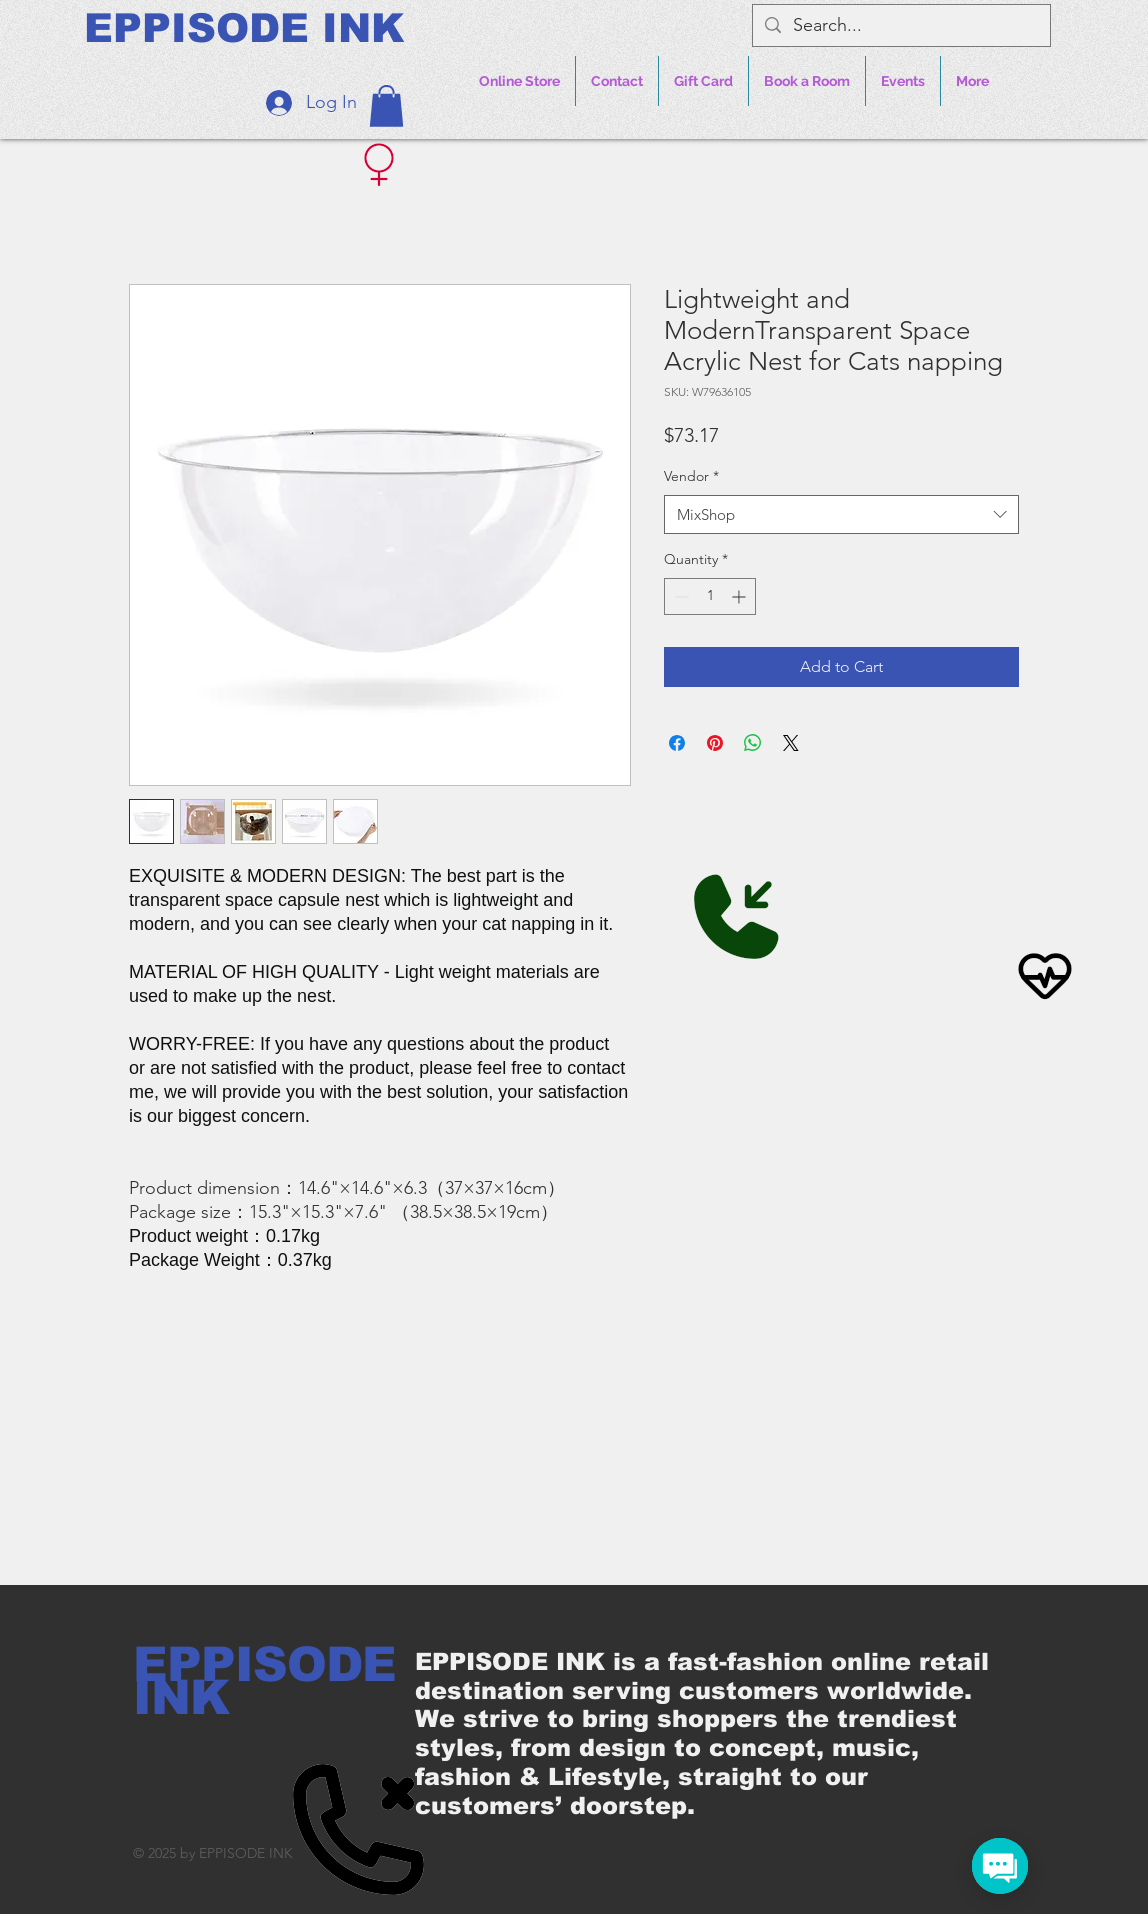 The width and height of the screenshot is (1148, 1914). I want to click on indicates an incoming call, so click(738, 915).